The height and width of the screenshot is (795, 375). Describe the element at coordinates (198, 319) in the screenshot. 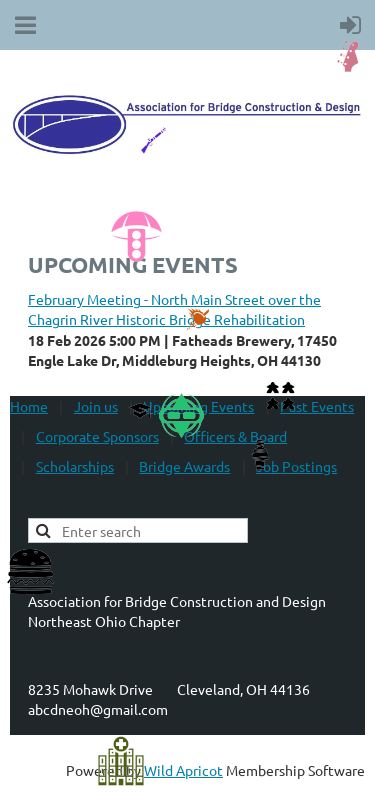

I see `perform a slashing attack` at that location.